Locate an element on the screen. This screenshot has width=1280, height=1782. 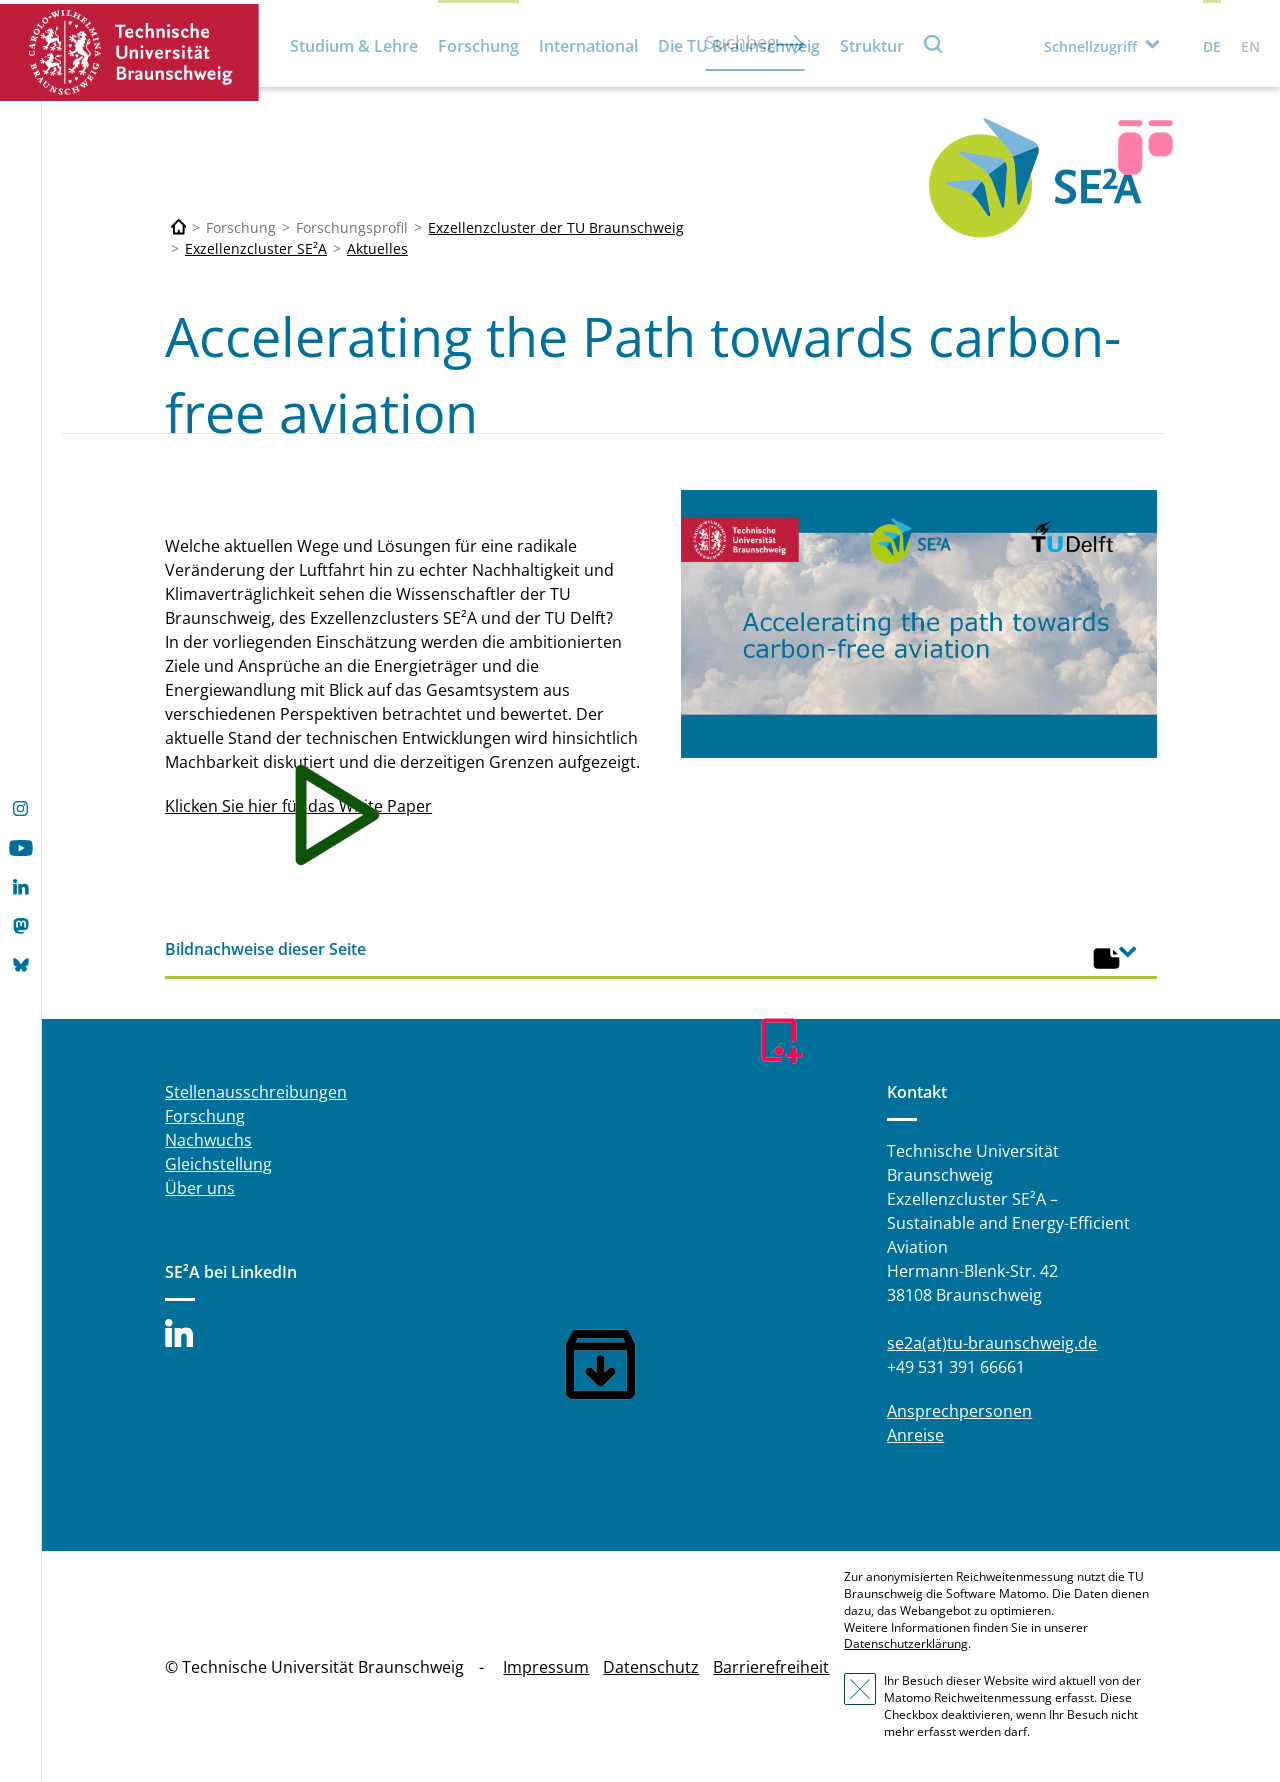
switch to kanban board view is located at coordinates (1145, 147).